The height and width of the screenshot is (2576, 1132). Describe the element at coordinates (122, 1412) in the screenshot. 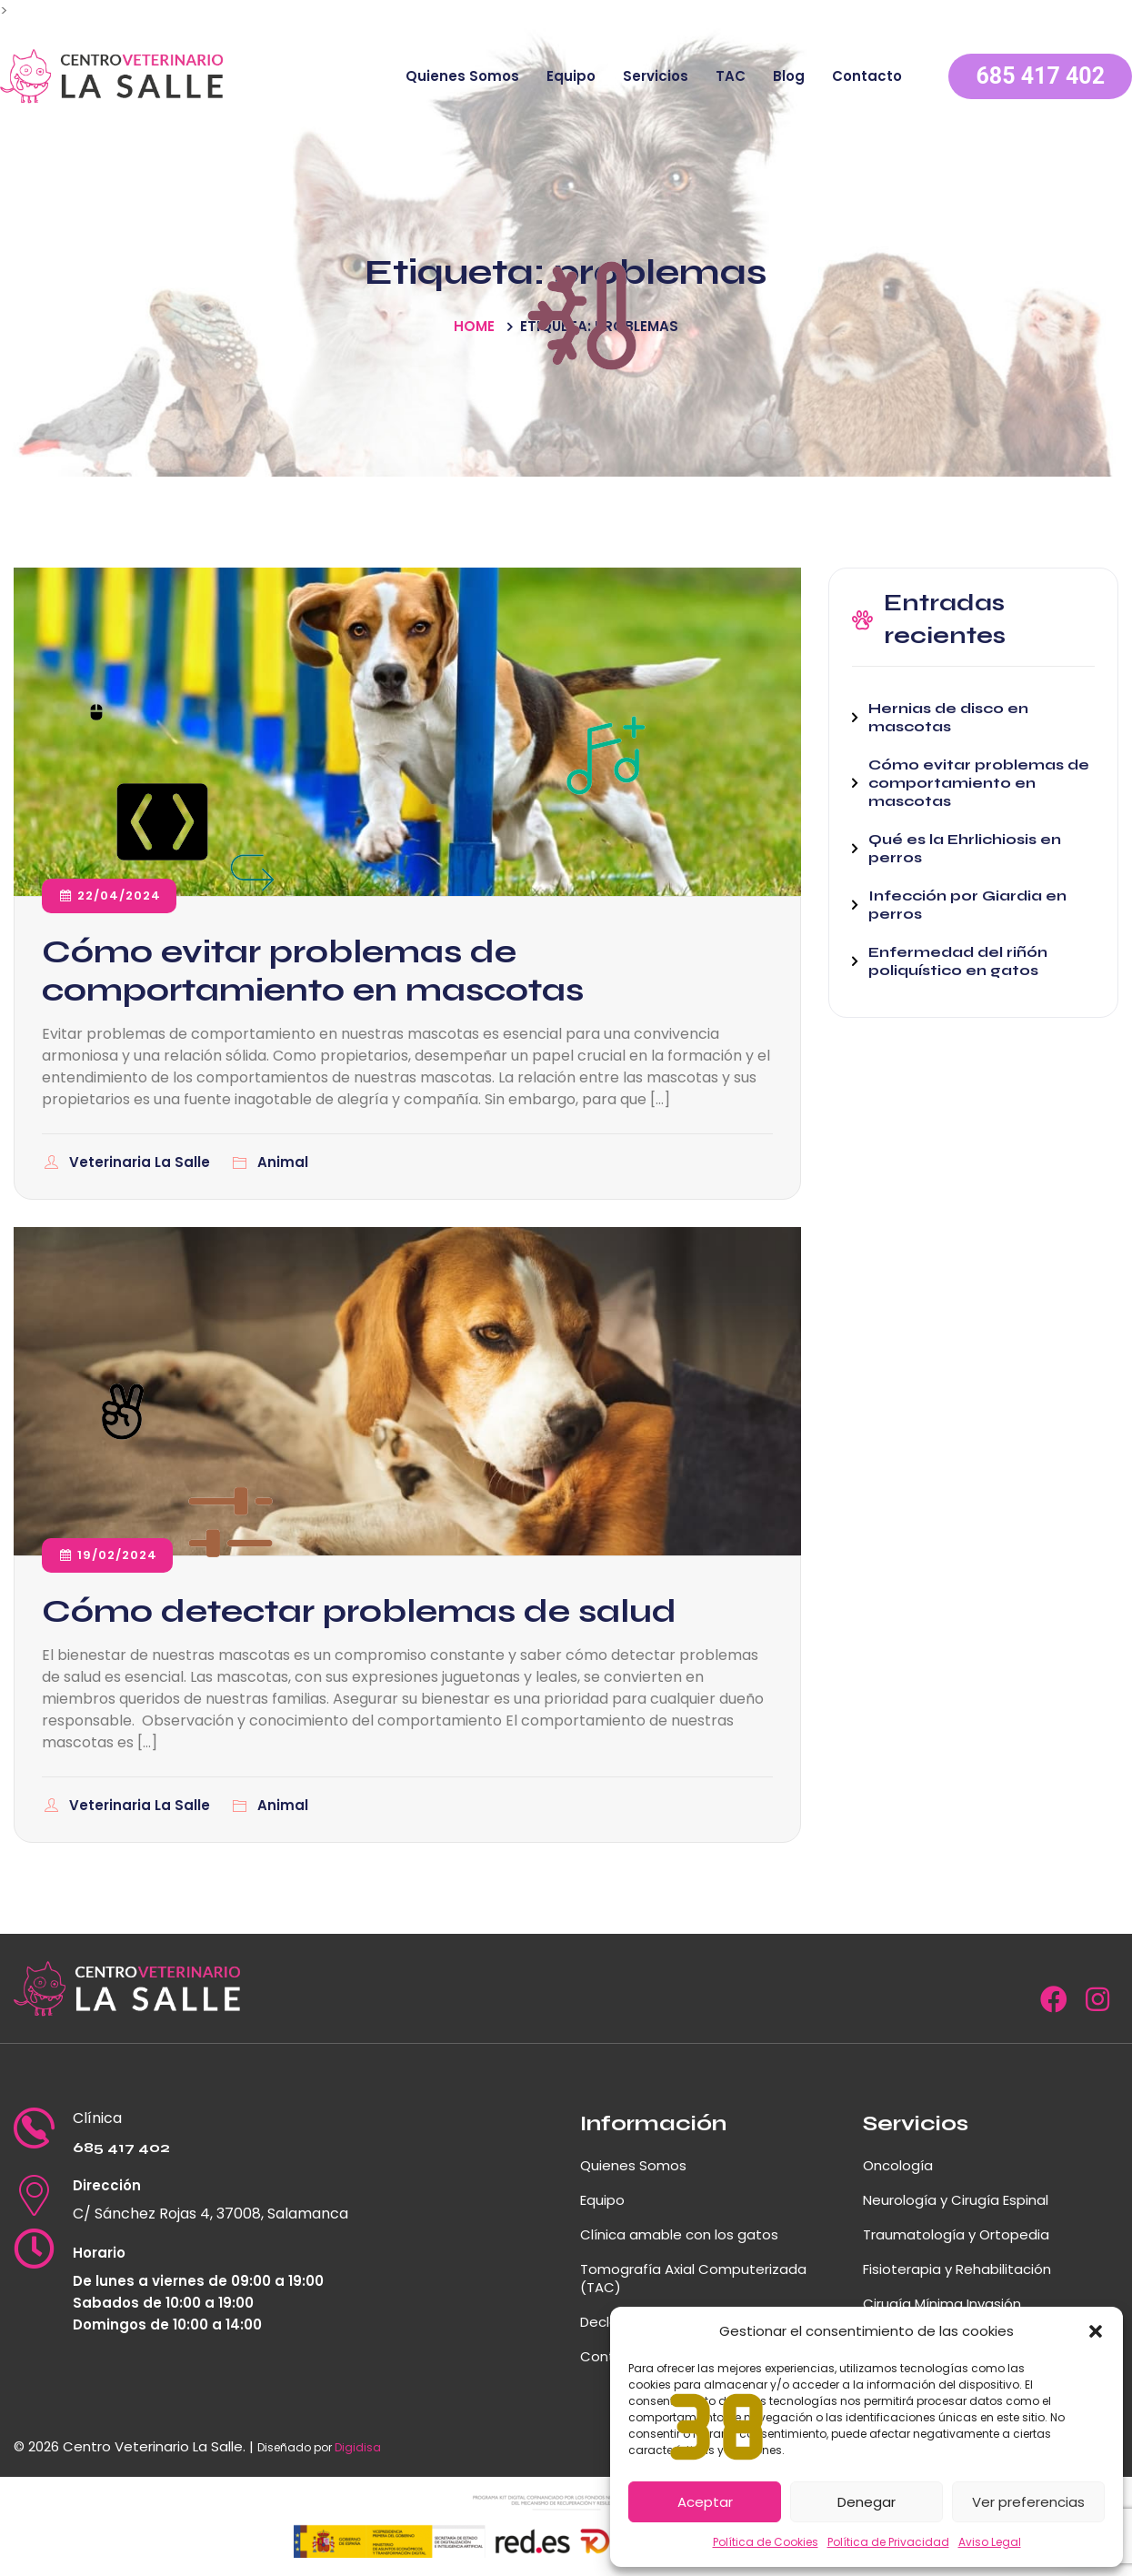

I see `peace sign gesture or emoji reaction` at that location.